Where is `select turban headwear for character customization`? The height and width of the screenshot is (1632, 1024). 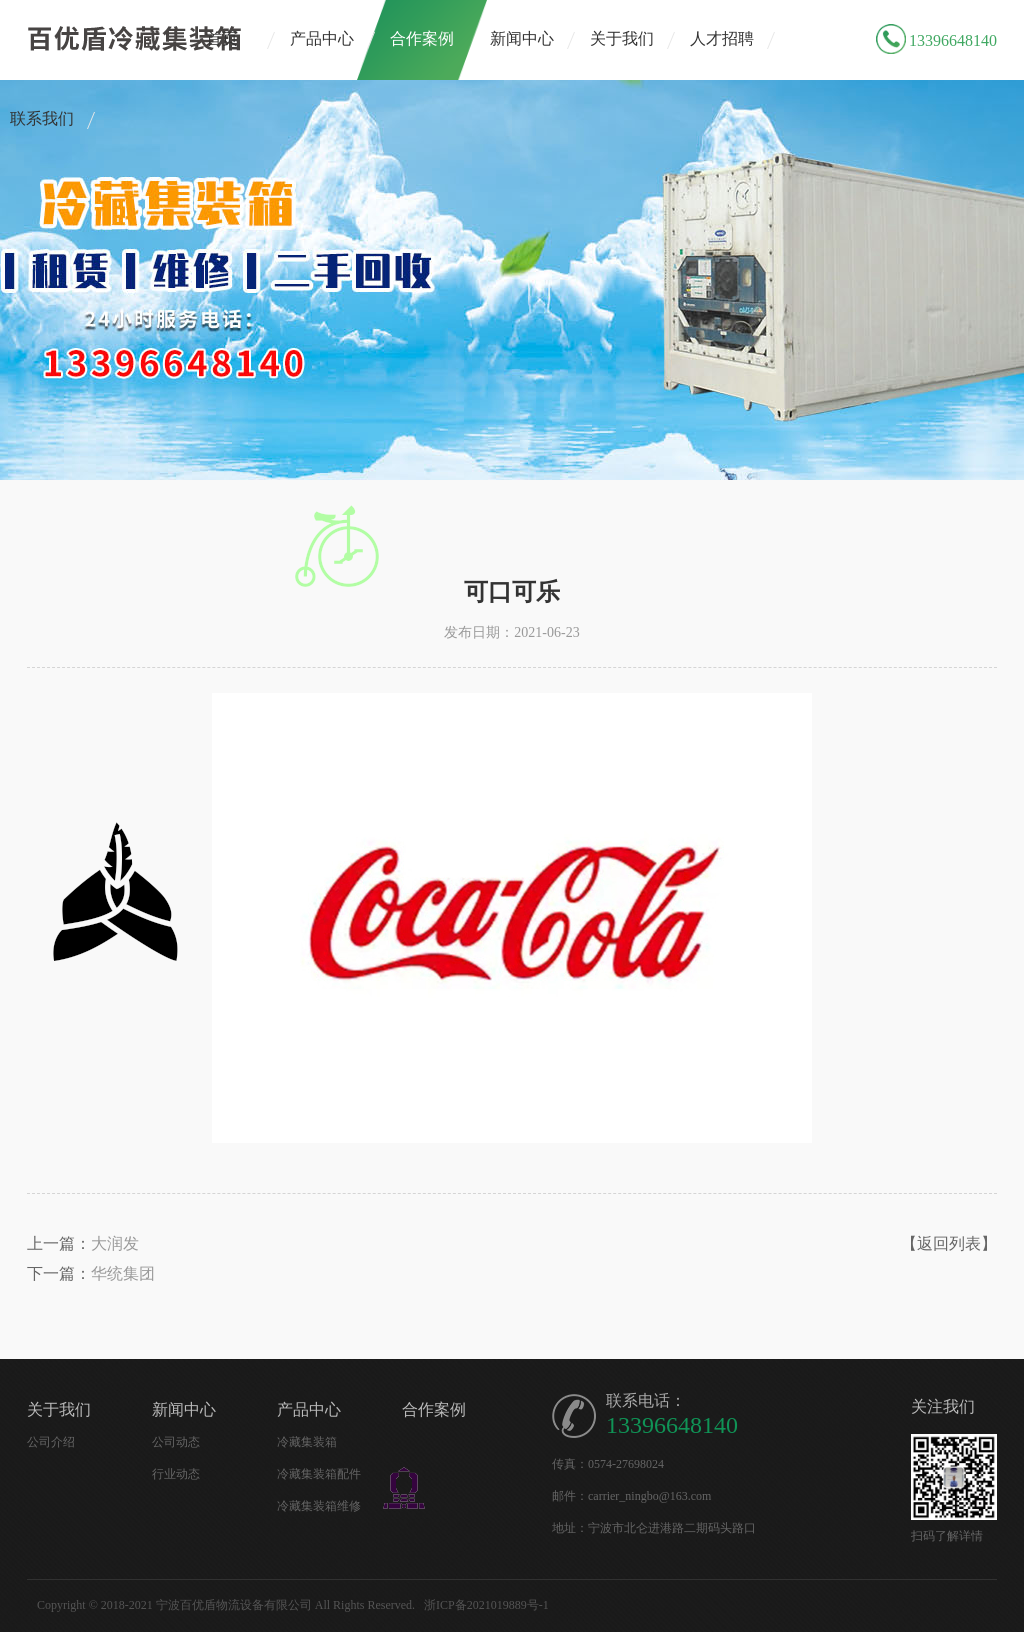
select turban headwear for character customization is located at coordinates (117, 893).